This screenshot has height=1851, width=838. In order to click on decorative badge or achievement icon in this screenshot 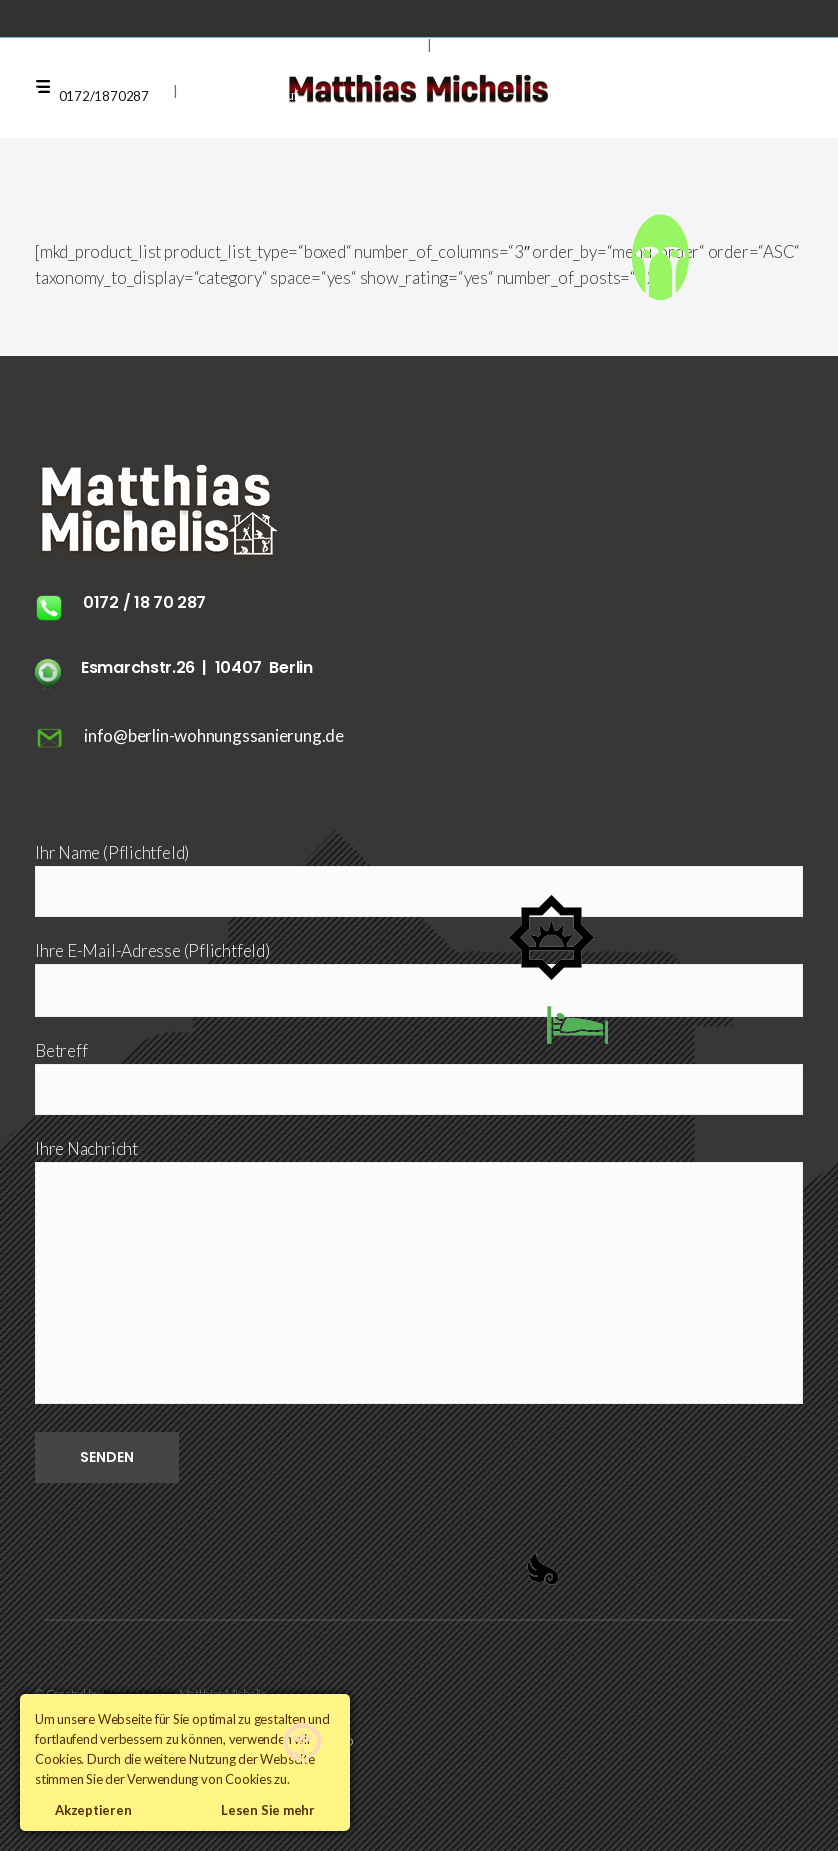, I will do `click(551, 937)`.